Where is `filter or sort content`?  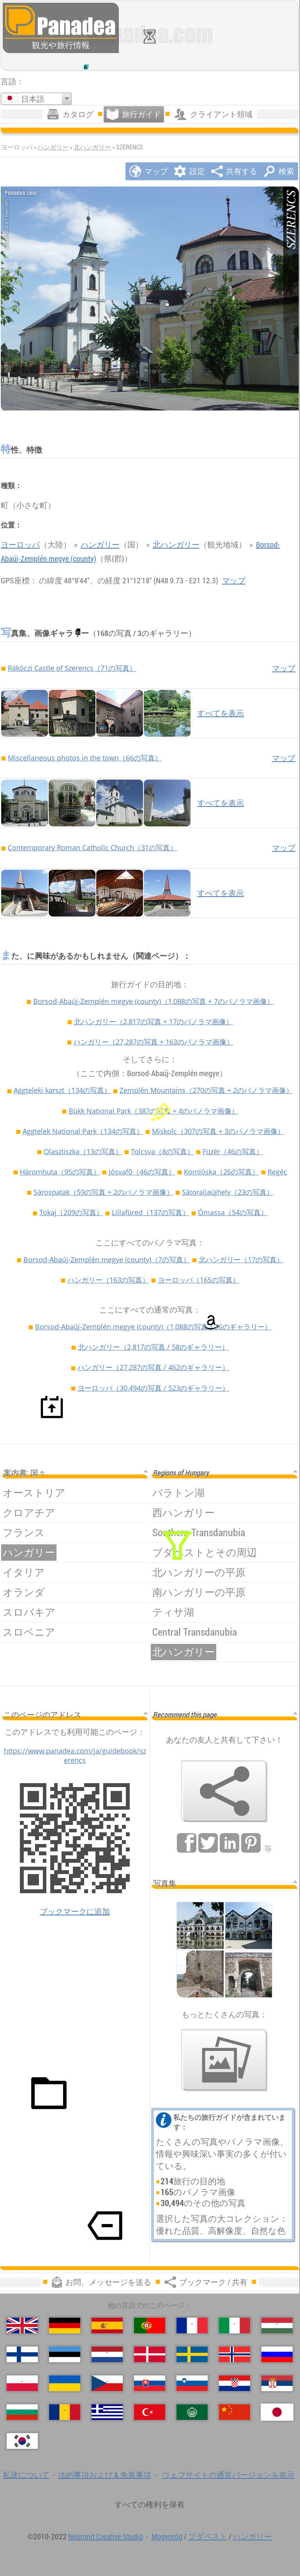 filter or sort content is located at coordinates (177, 1544).